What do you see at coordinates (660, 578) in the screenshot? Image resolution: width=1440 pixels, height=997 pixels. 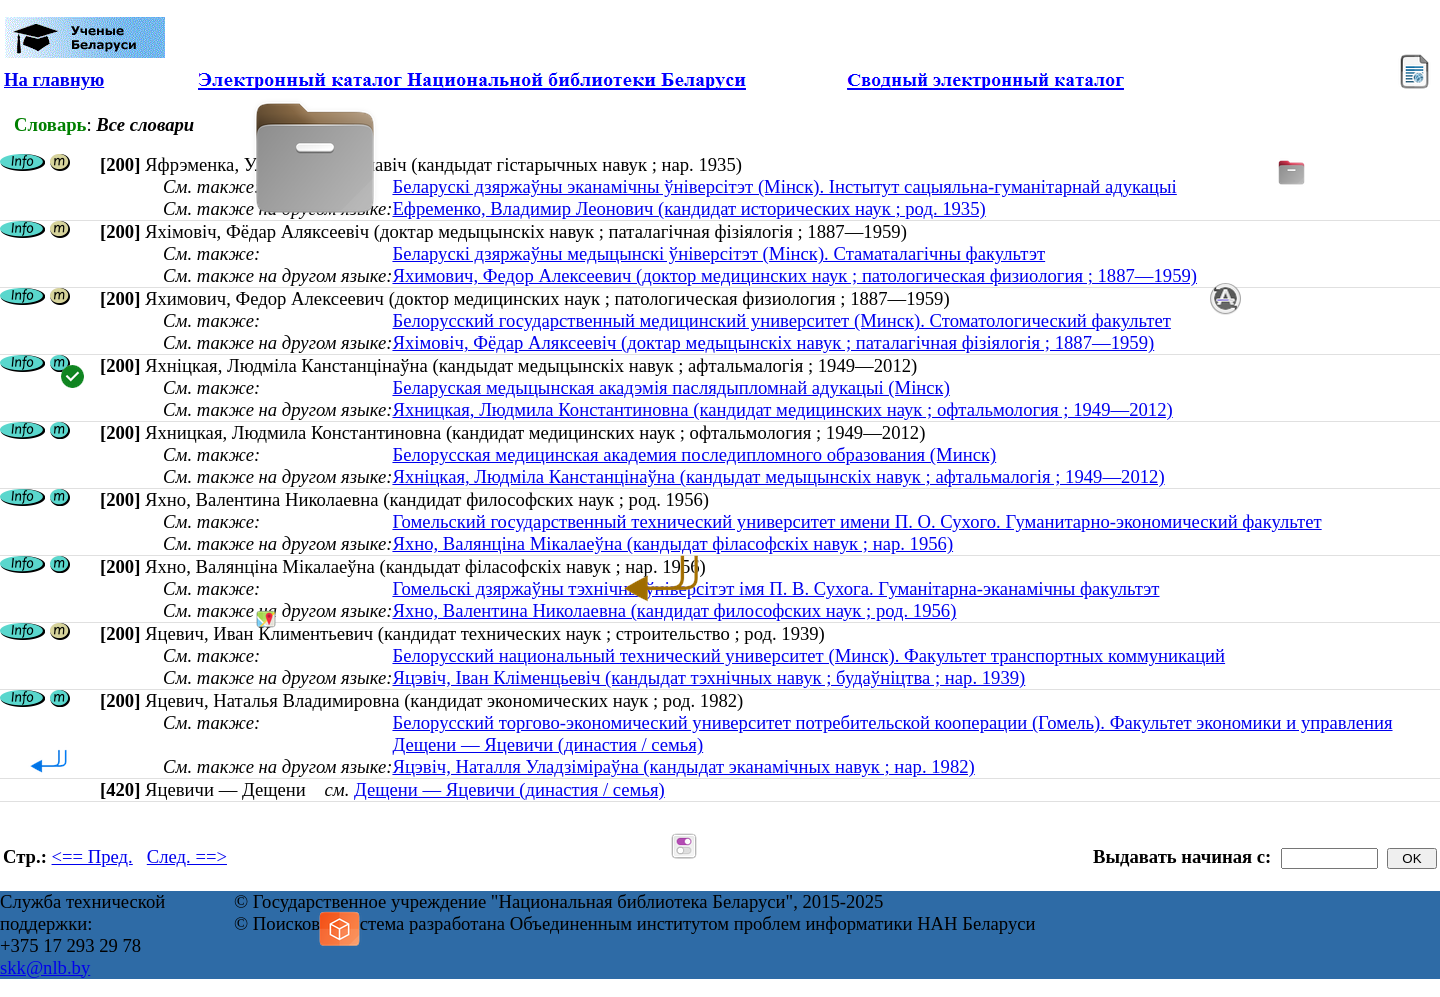 I see `reply to all recipients of an email` at bounding box center [660, 578].